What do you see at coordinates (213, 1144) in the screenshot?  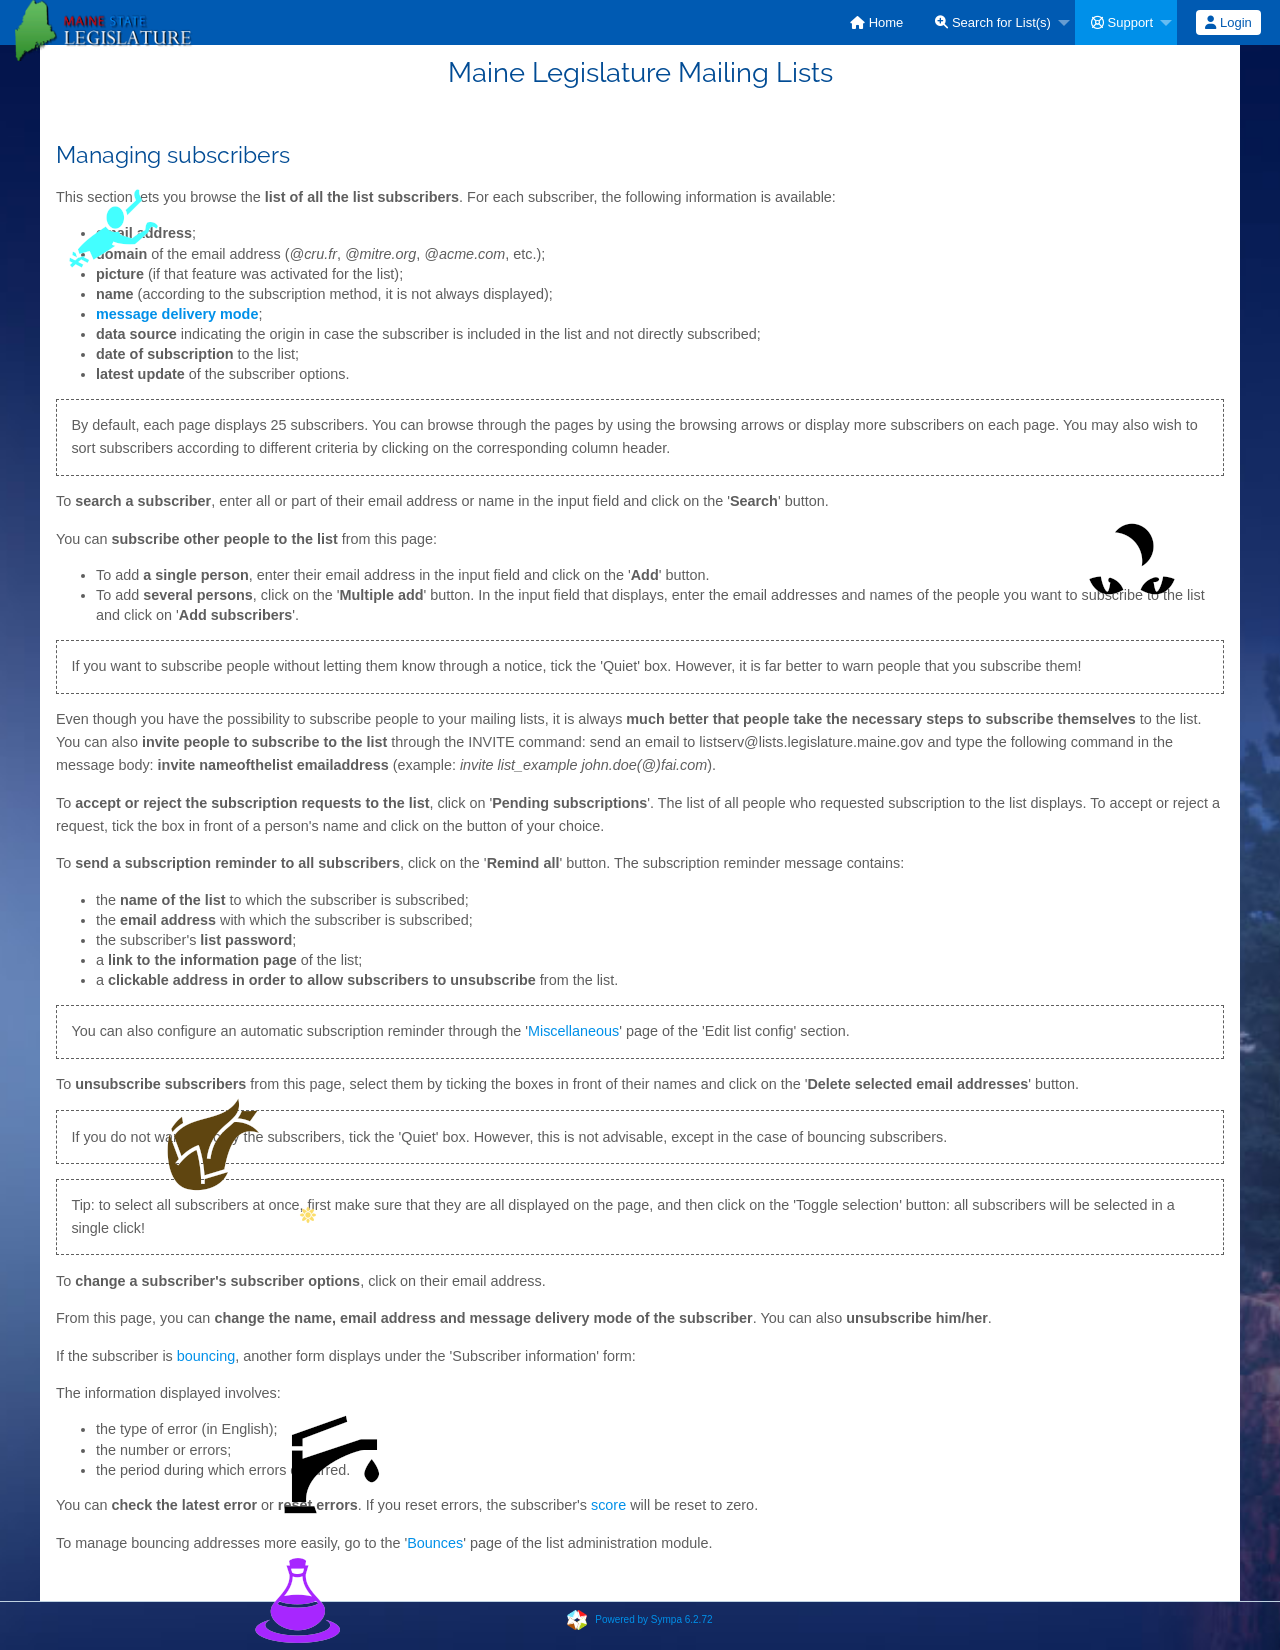 I see `indicates a new sprout or growth stage in a farming game` at bounding box center [213, 1144].